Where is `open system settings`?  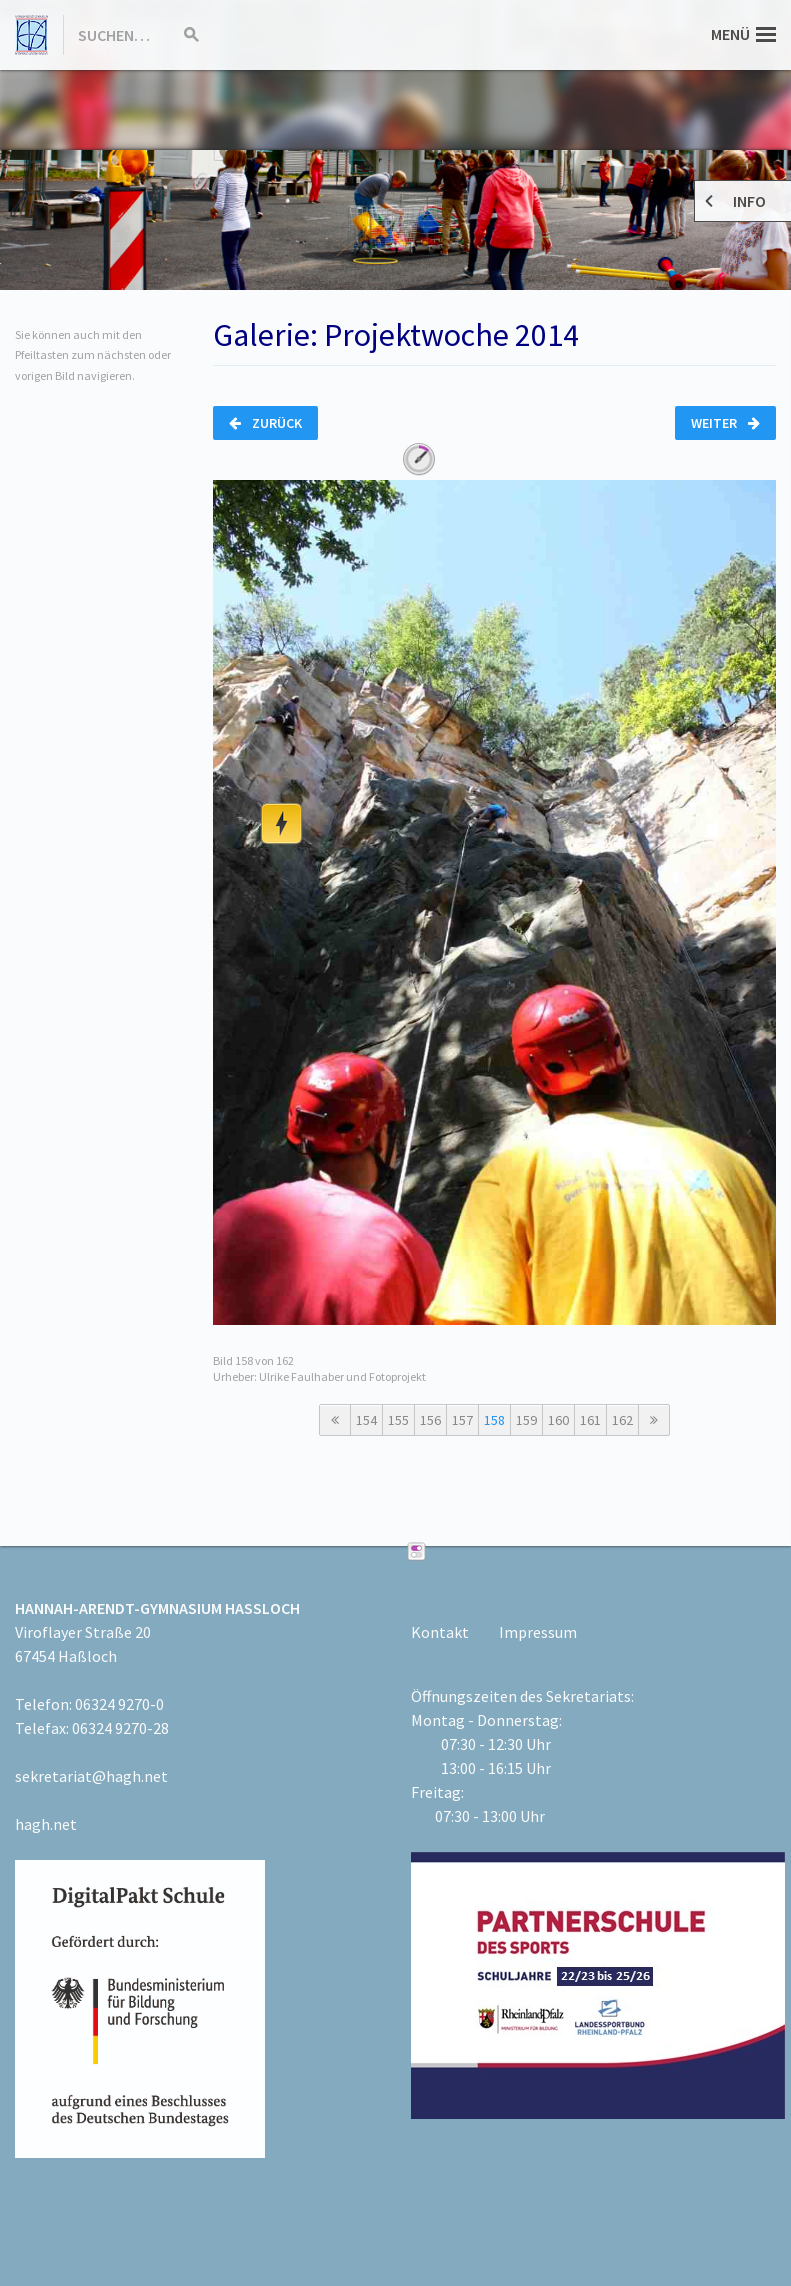 open system settings is located at coordinates (416, 1551).